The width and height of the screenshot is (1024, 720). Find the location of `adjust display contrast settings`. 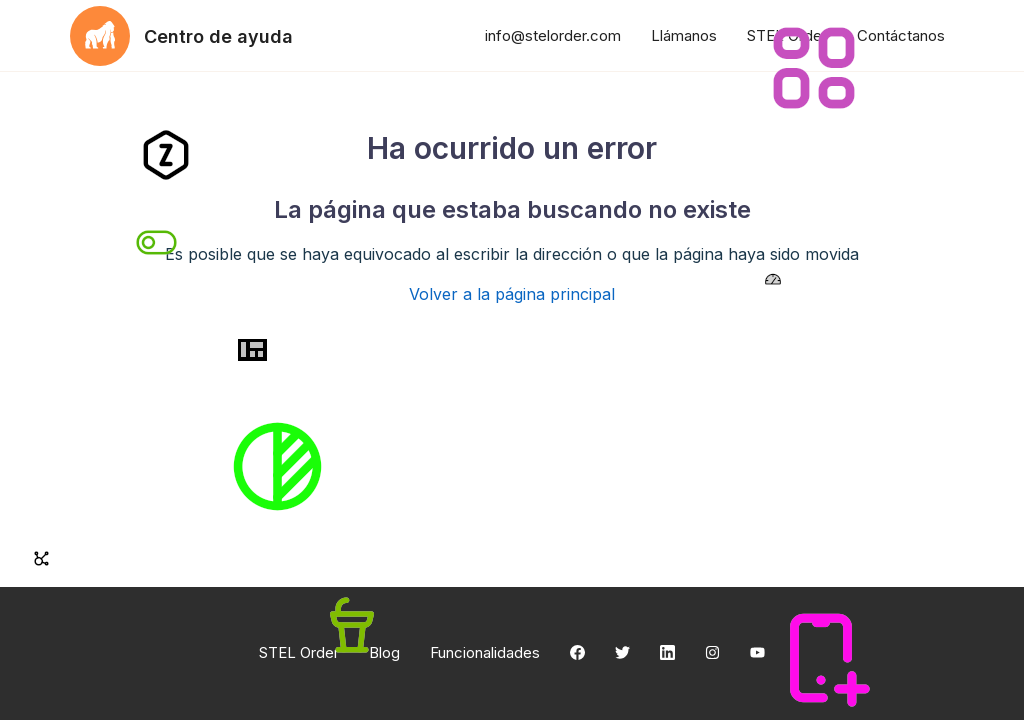

adjust display contrast settings is located at coordinates (277, 466).